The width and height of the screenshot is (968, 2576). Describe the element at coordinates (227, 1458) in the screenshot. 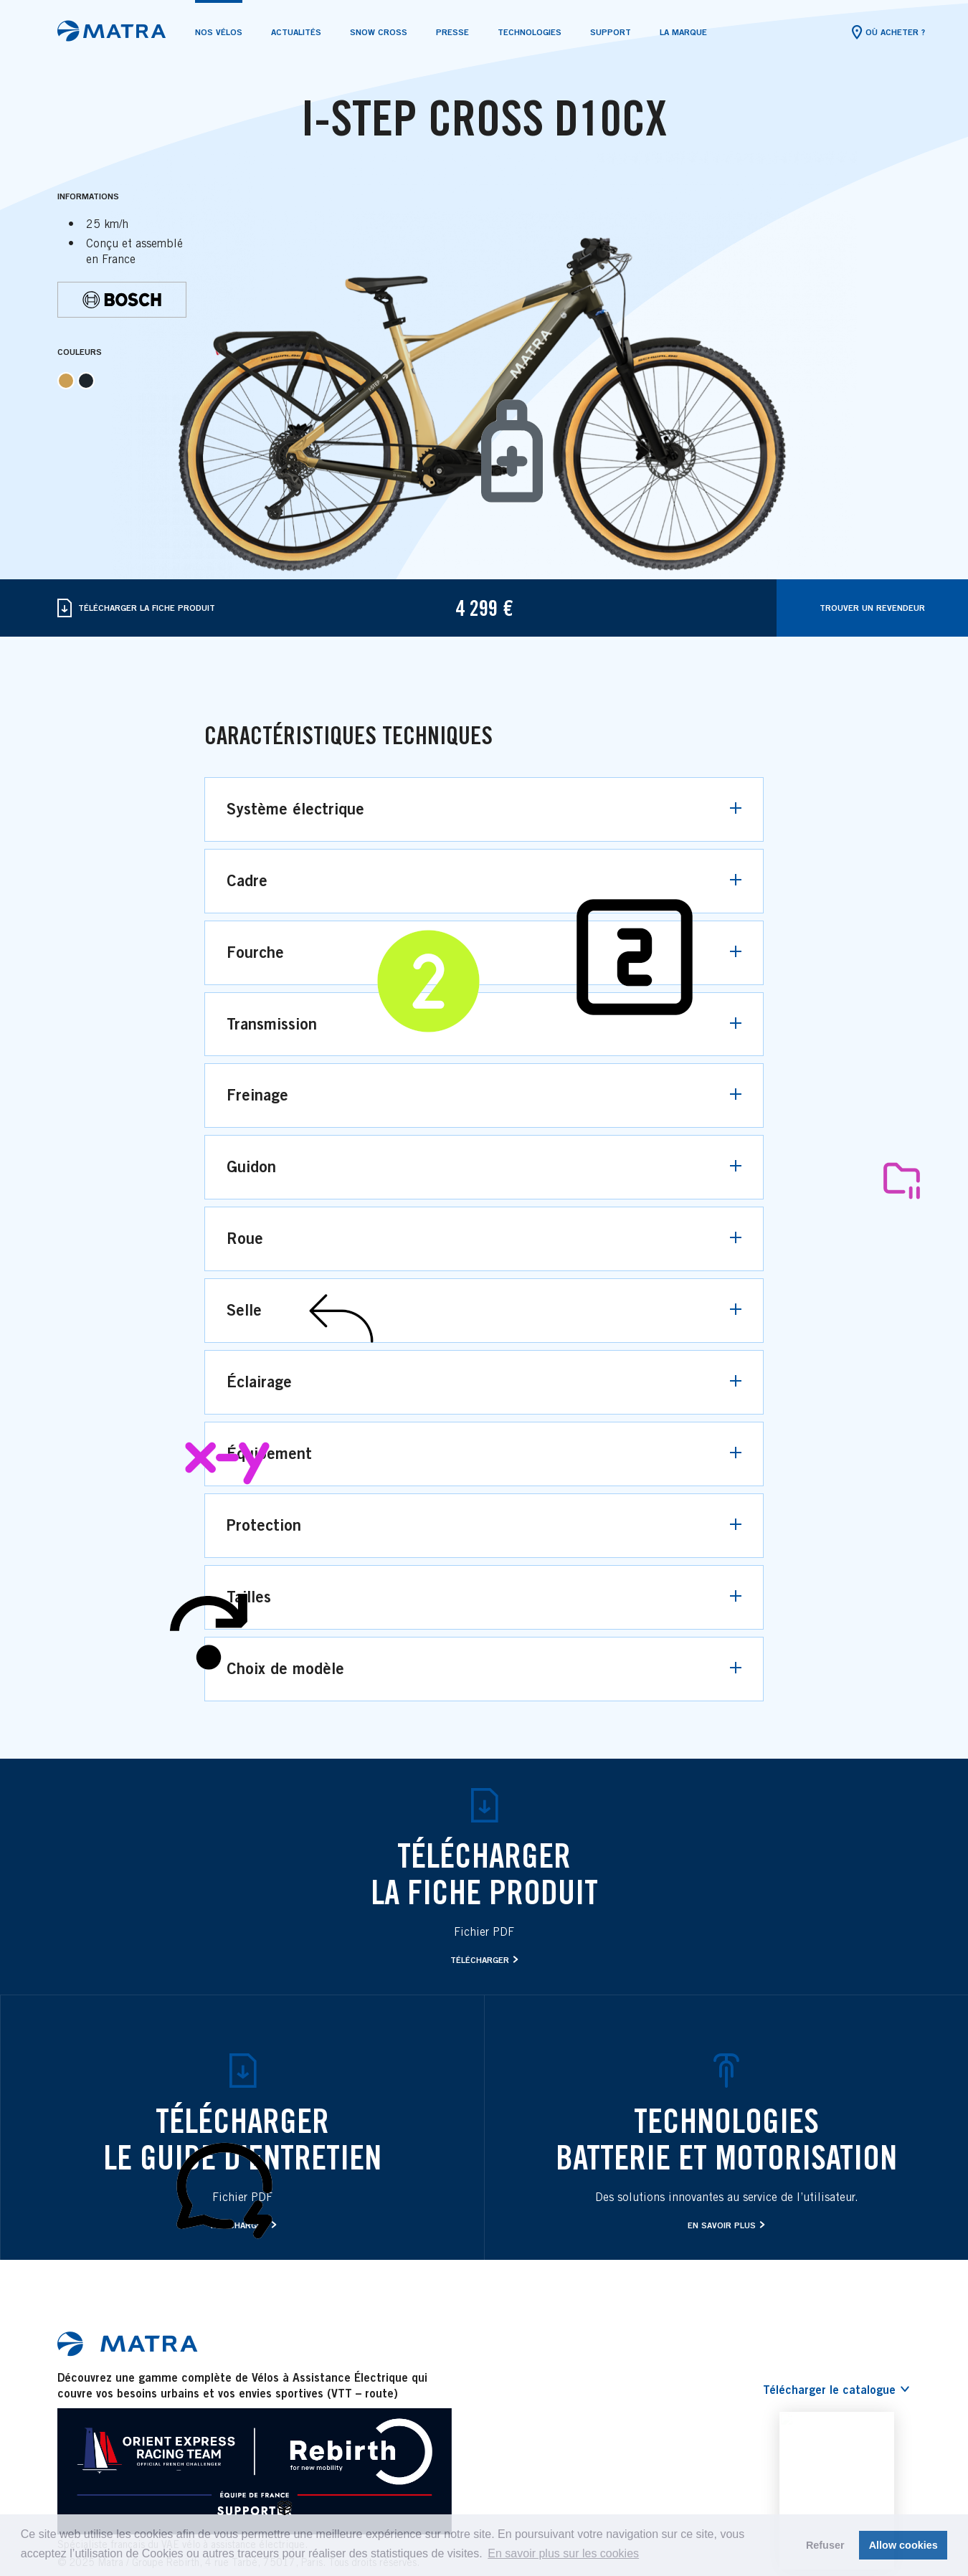

I see `subtract y value from x in a calculation` at that location.